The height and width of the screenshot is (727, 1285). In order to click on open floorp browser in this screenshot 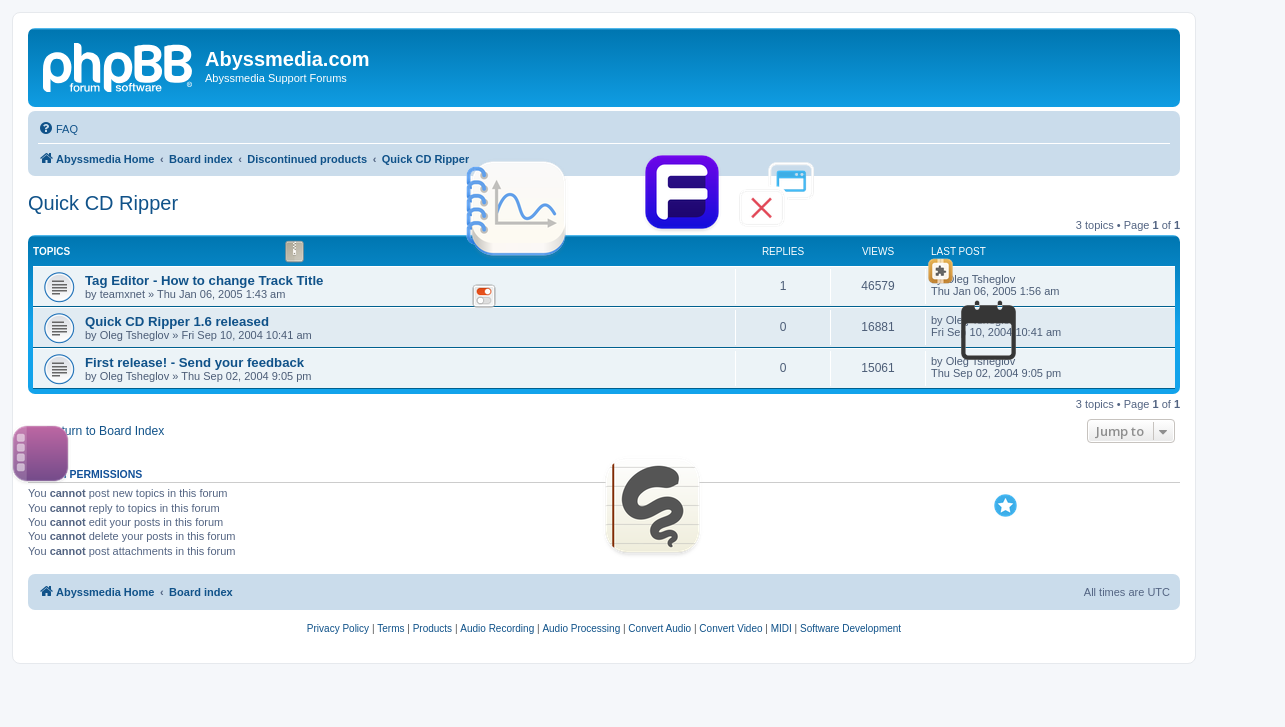, I will do `click(682, 192)`.